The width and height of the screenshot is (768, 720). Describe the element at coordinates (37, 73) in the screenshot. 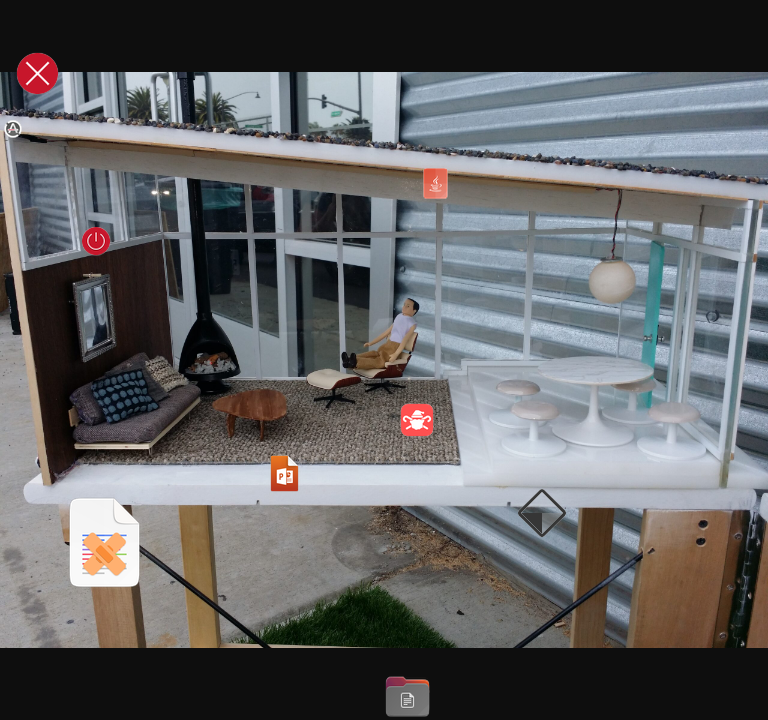

I see `indicates a file or content that cannot be read` at that location.